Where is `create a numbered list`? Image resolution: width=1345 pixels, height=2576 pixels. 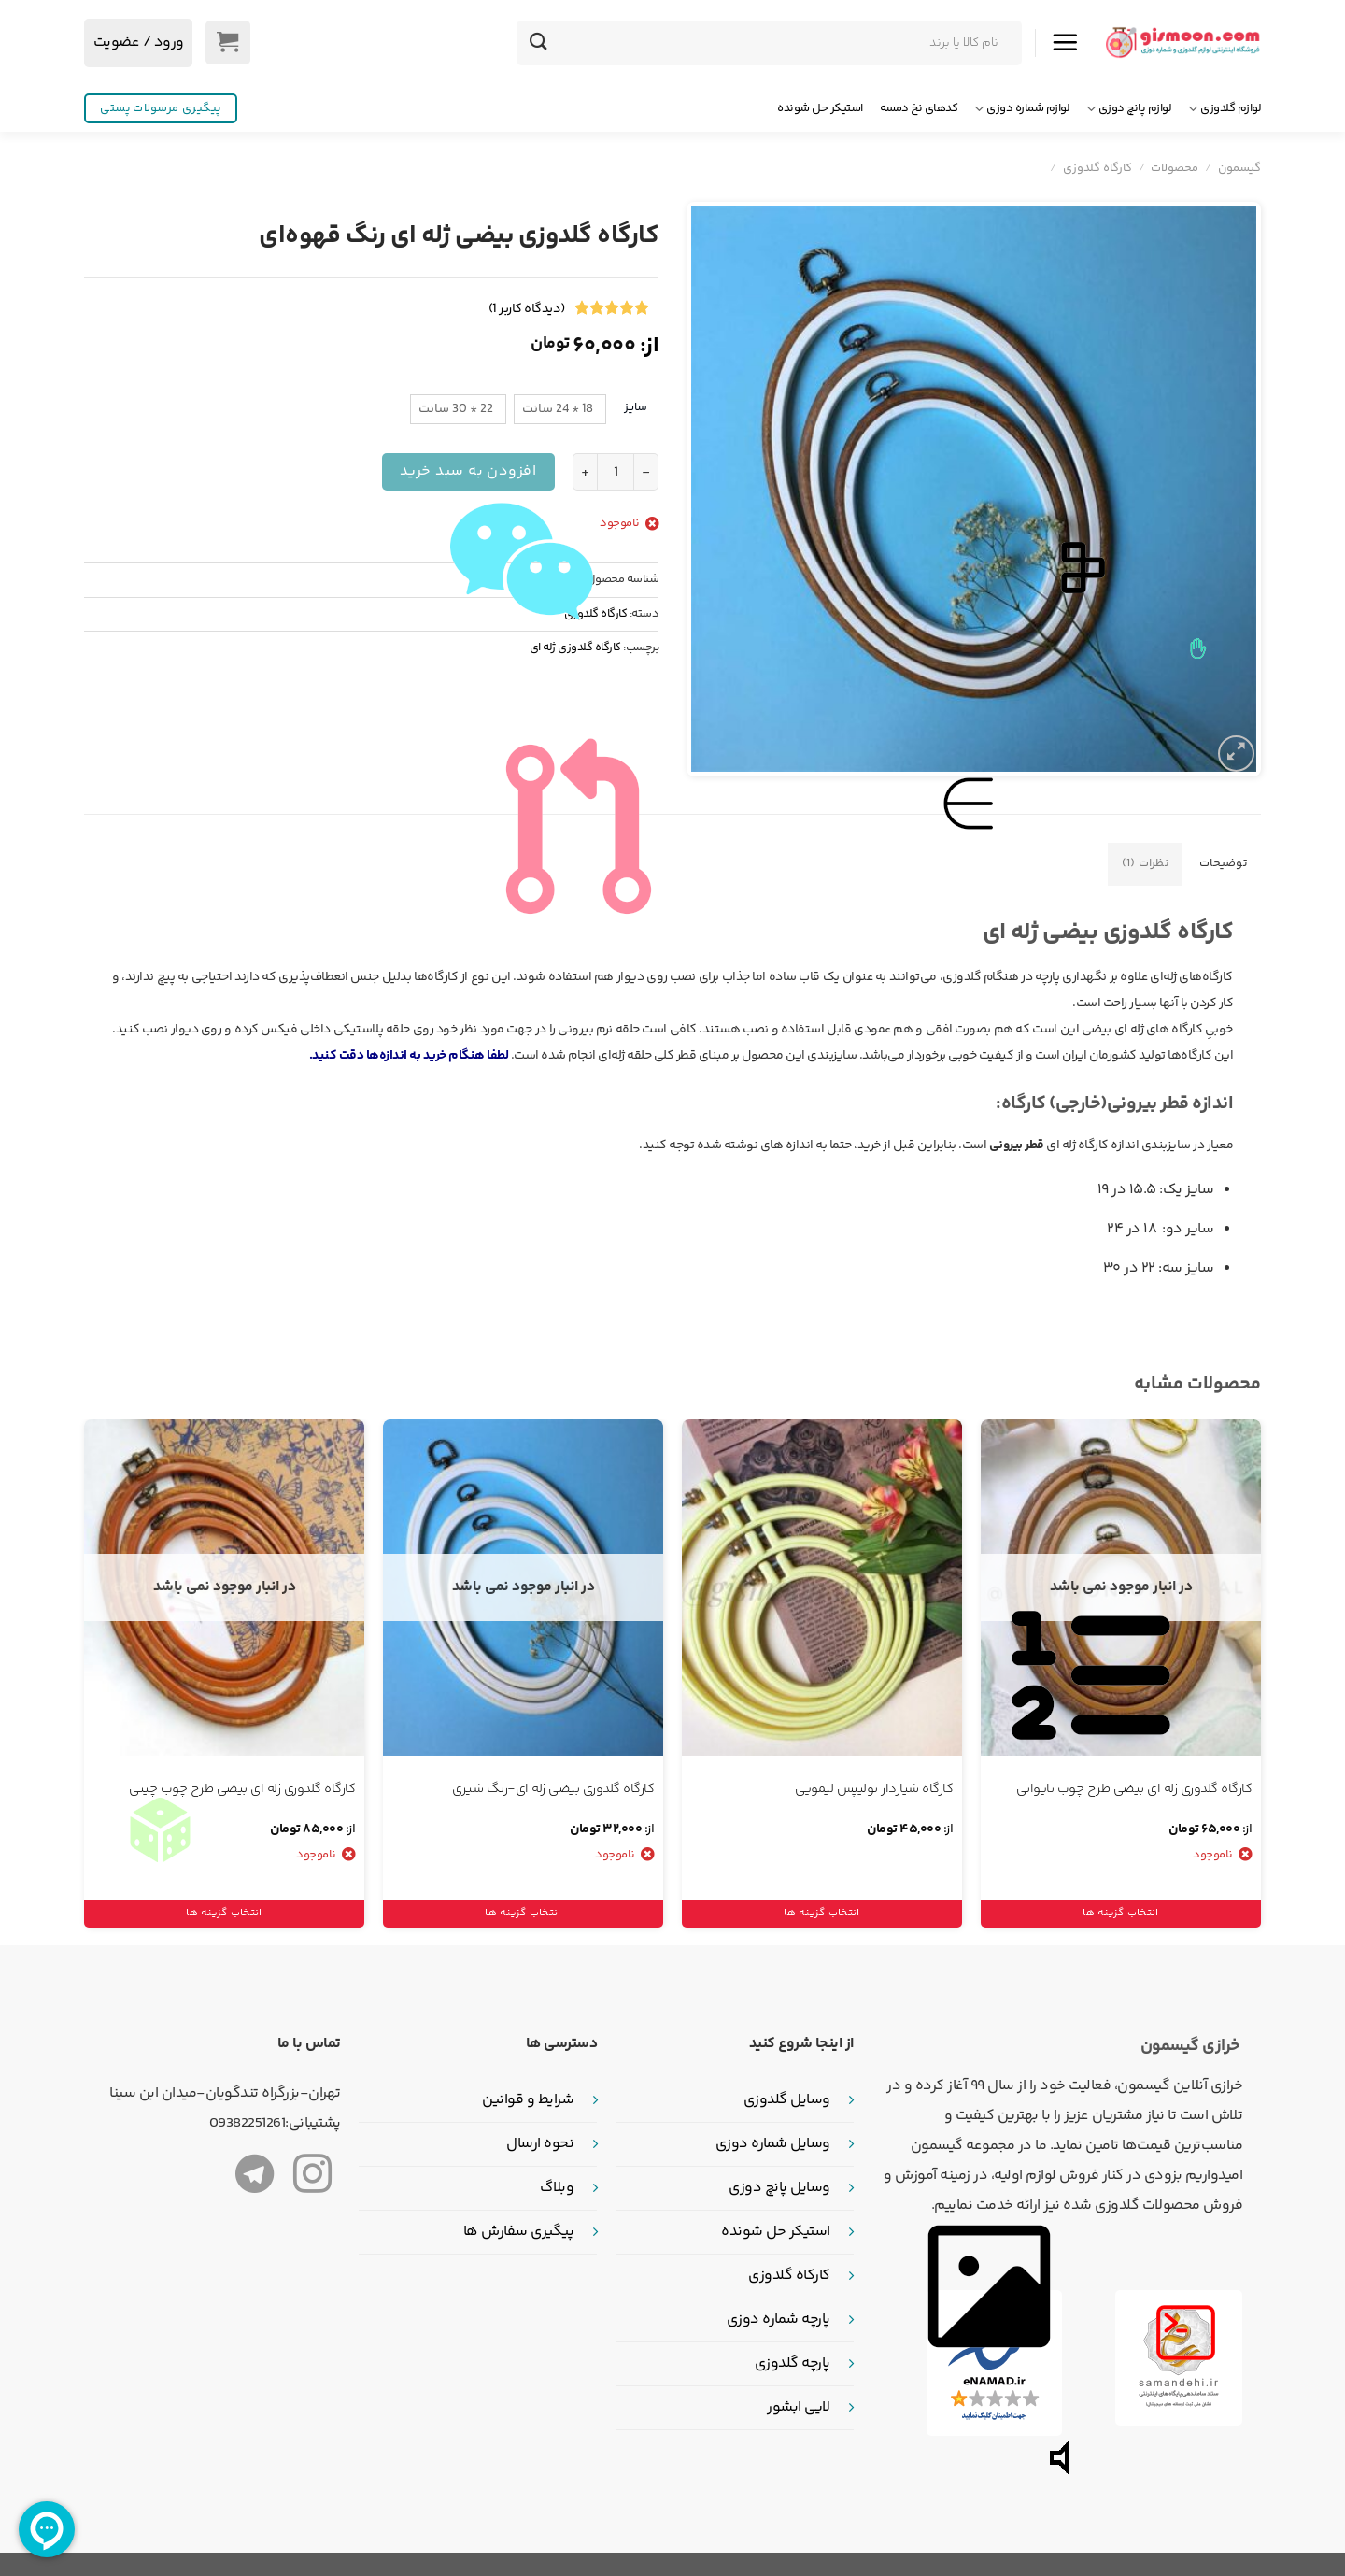
create a numbered list is located at coordinates (1091, 1675).